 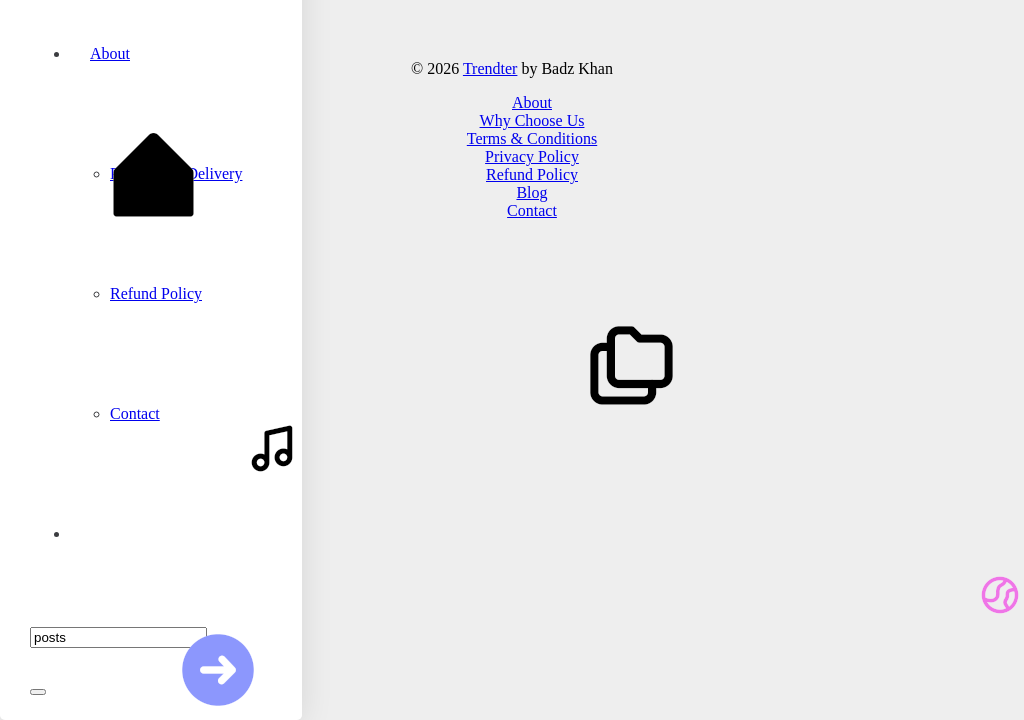 What do you see at coordinates (218, 670) in the screenshot?
I see `proceed to the next step` at bounding box center [218, 670].